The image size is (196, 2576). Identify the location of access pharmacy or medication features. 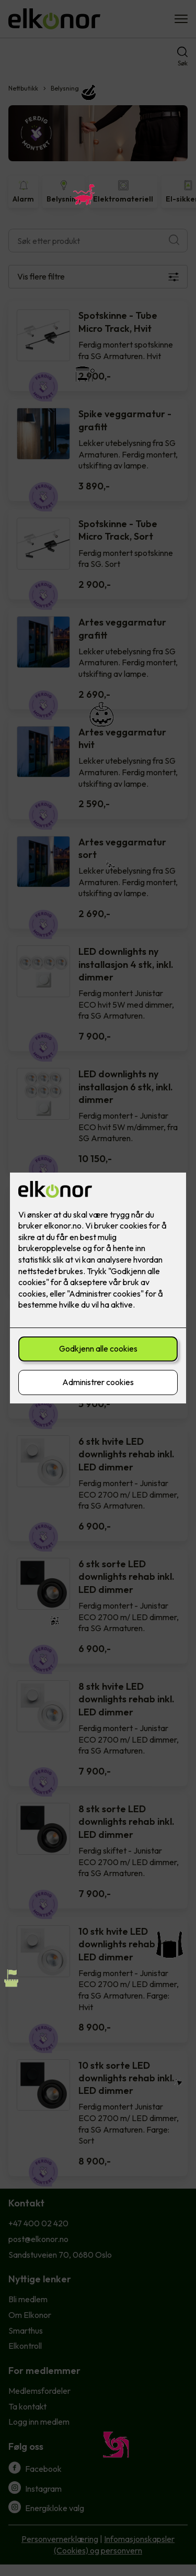
(88, 92).